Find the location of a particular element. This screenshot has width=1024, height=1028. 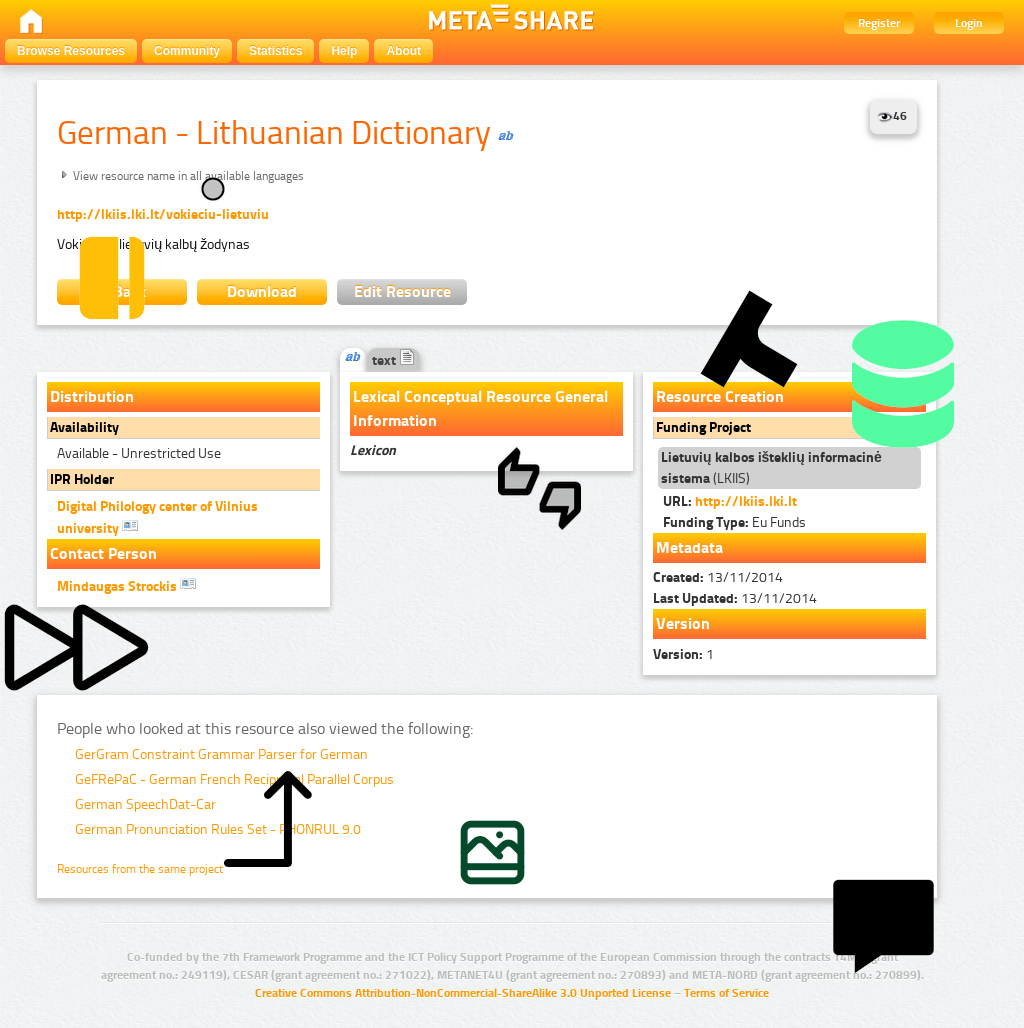

open chat or messaging is located at coordinates (883, 926).